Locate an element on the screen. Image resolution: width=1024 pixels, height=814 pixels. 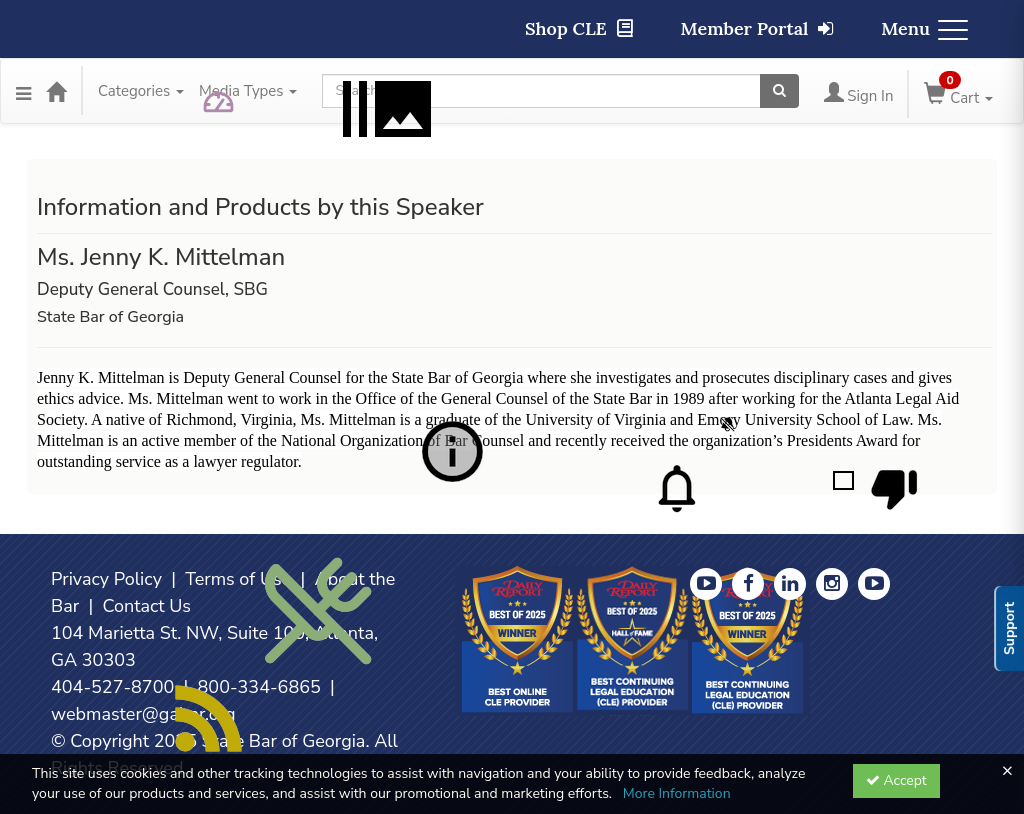
view notifications is located at coordinates (677, 488).